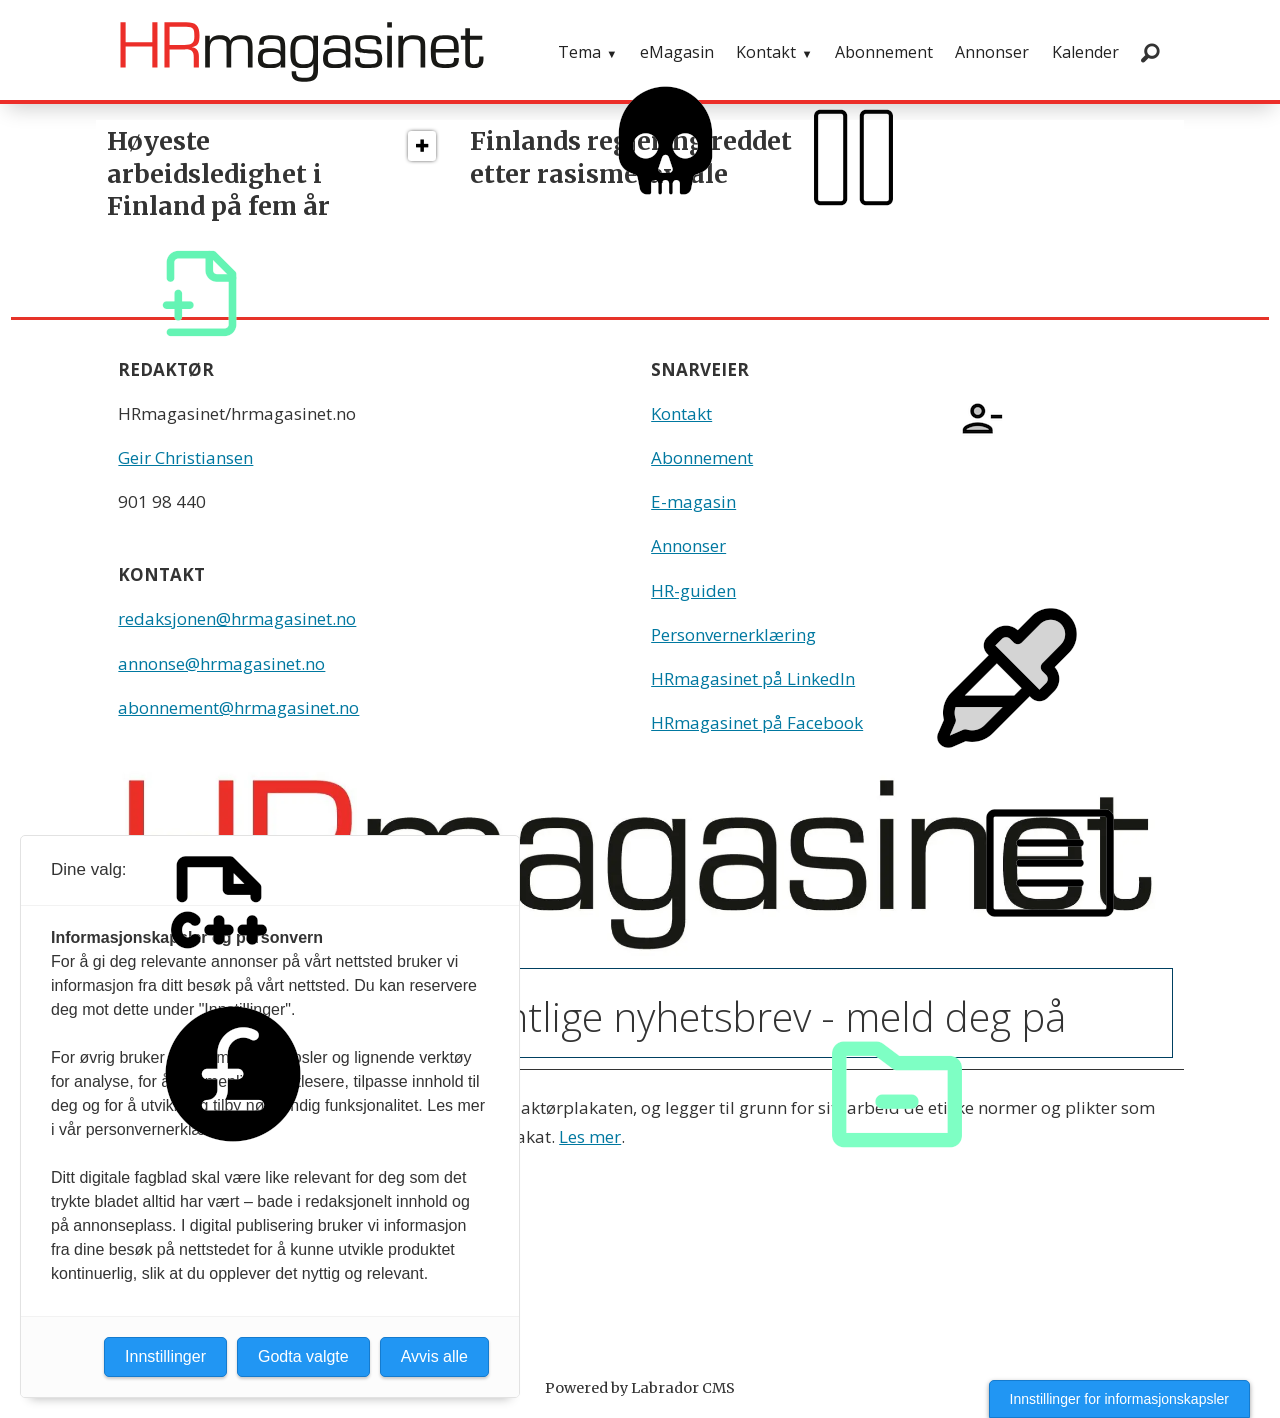 This screenshot has width=1280, height=1418. I want to click on view prices in British pounds, so click(233, 1074).